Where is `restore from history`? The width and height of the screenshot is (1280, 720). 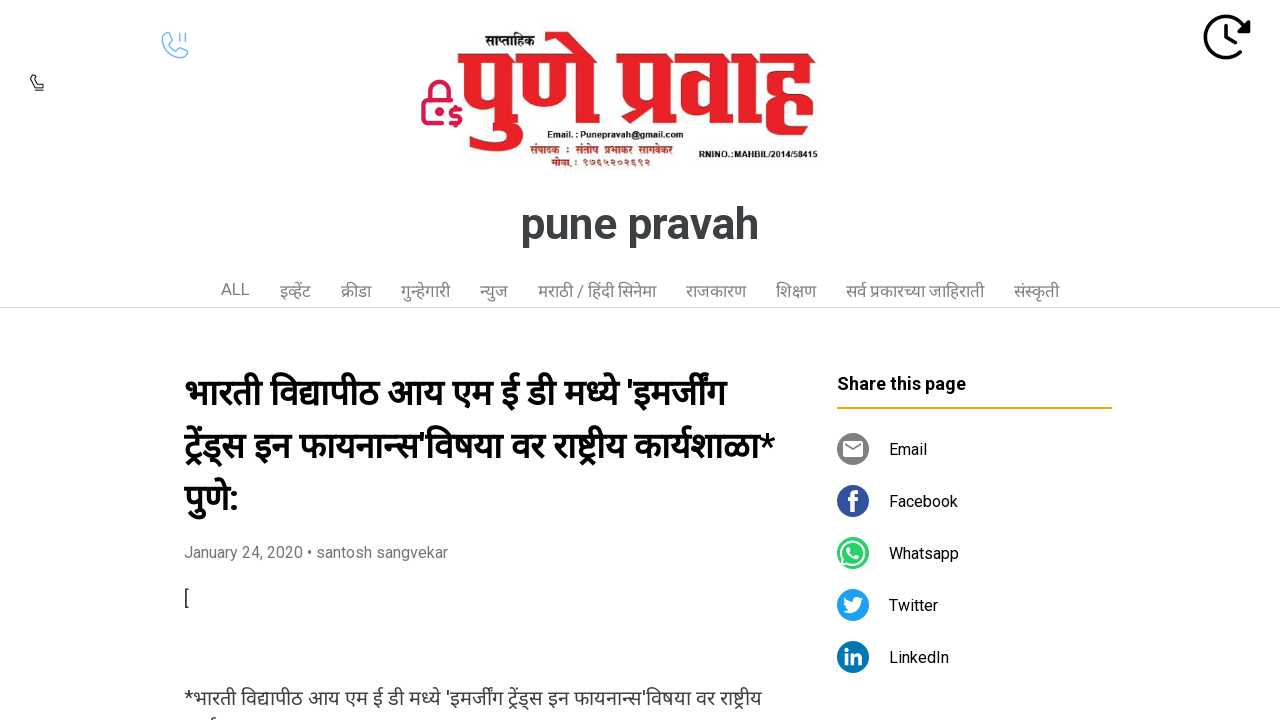
restore from history is located at coordinates (1226, 37).